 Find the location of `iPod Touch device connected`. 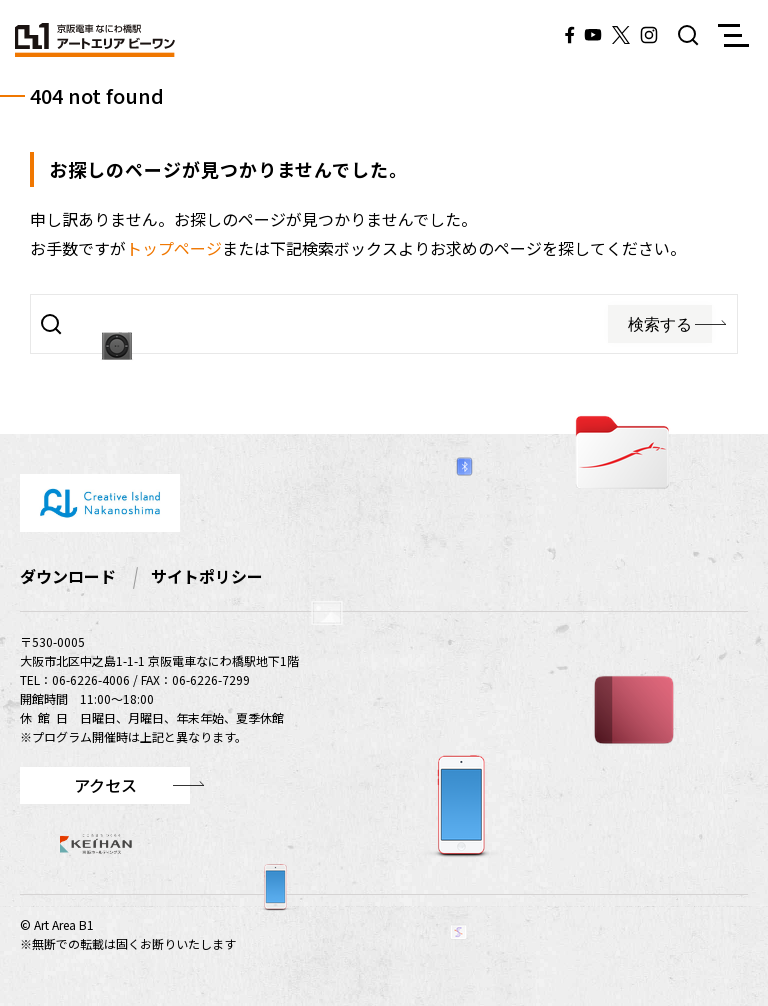

iPod Touch device connected is located at coordinates (461, 806).